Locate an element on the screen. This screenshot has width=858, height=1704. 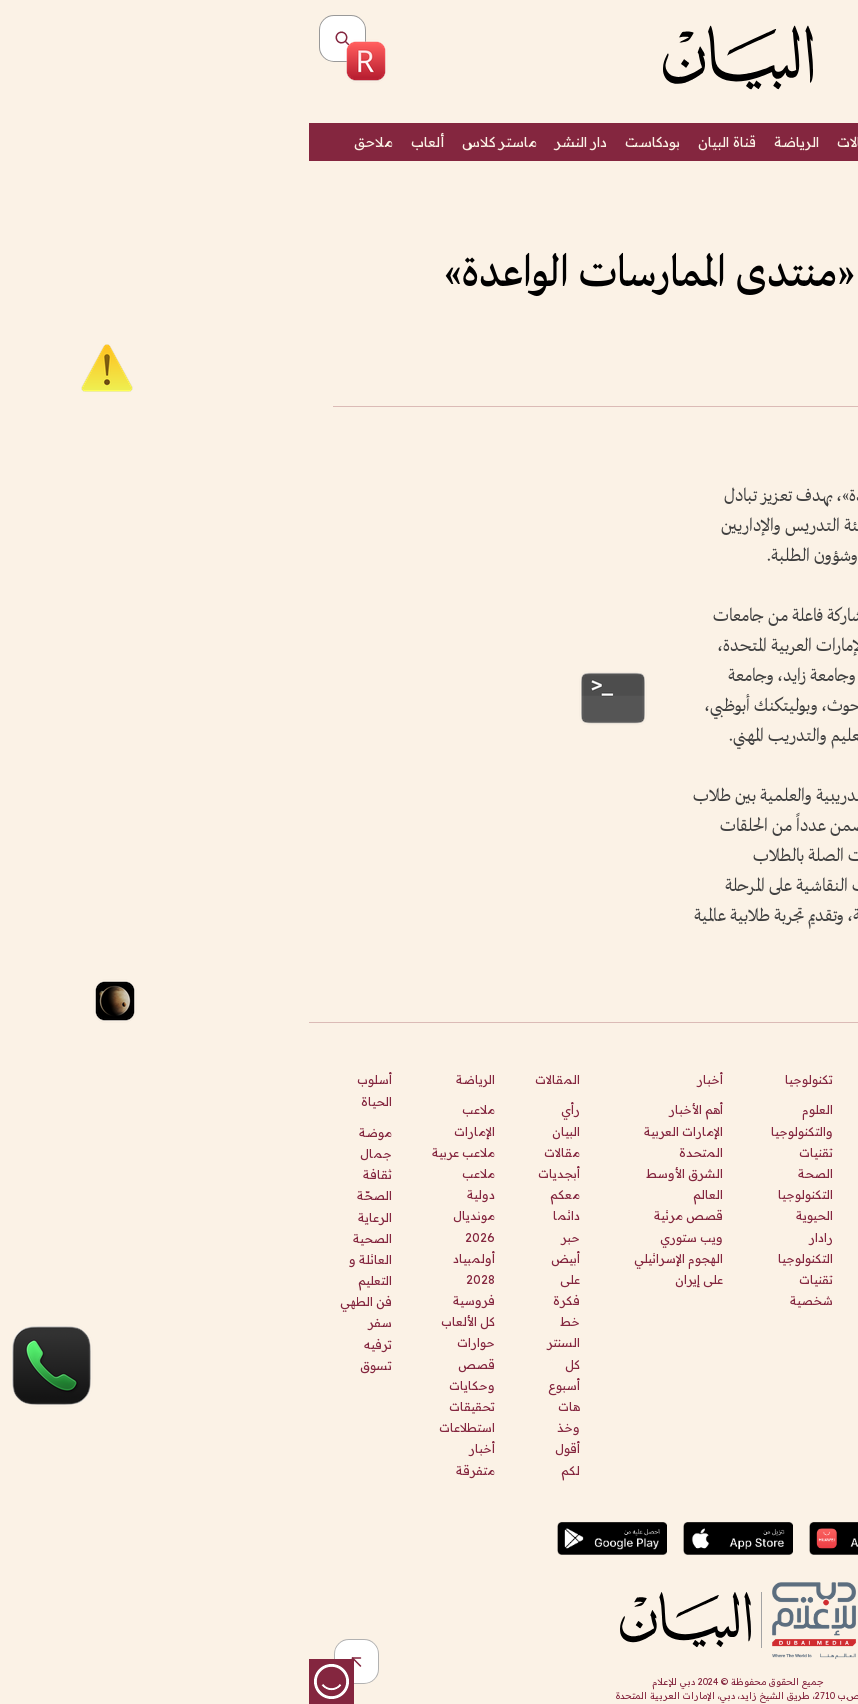
launch OpenRA Dune 2000 game is located at coordinates (115, 1001).